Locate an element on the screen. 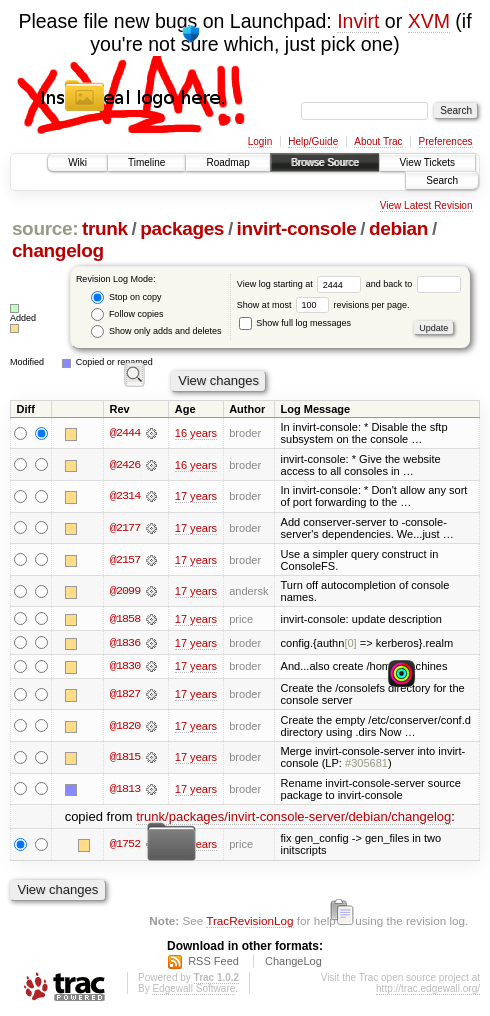 Image resolution: width=490 pixels, height=1016 pixels. open folder to view contents is located at coordinates (171, 841).